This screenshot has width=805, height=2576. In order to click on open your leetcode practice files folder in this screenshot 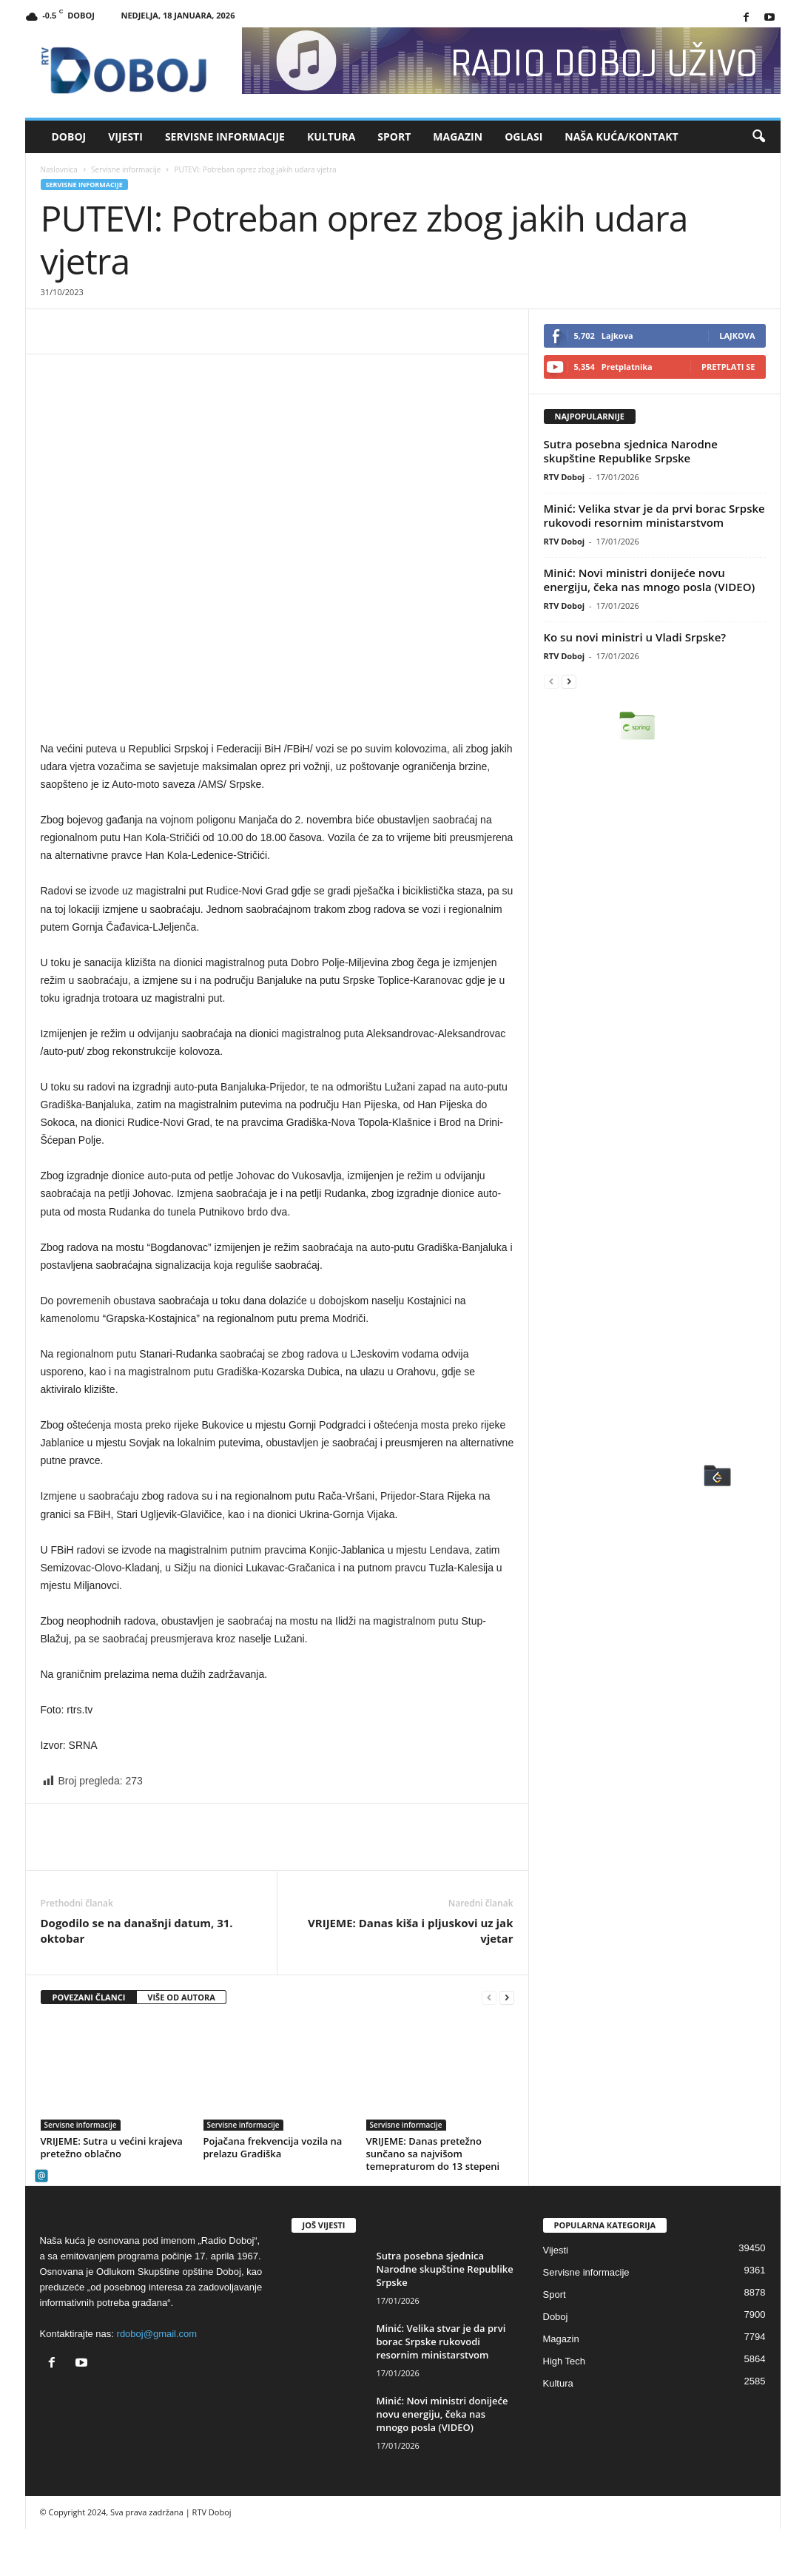, I will do `click(717, 1476)`.